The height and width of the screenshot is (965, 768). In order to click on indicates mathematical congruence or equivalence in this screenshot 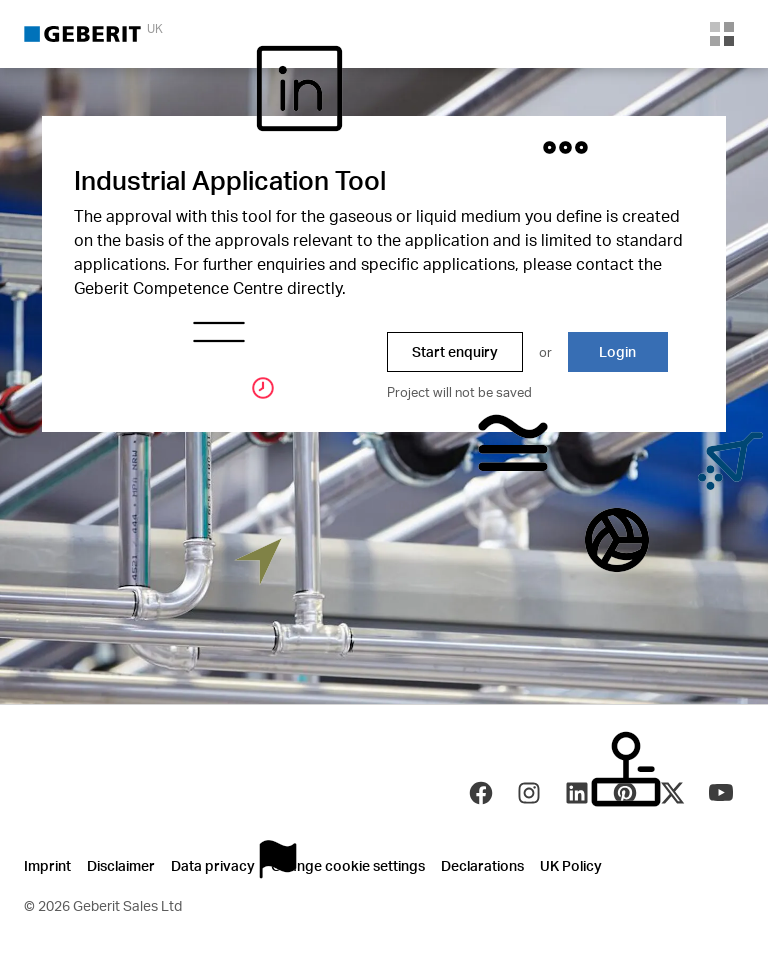, I will do `click(513, 445)`.